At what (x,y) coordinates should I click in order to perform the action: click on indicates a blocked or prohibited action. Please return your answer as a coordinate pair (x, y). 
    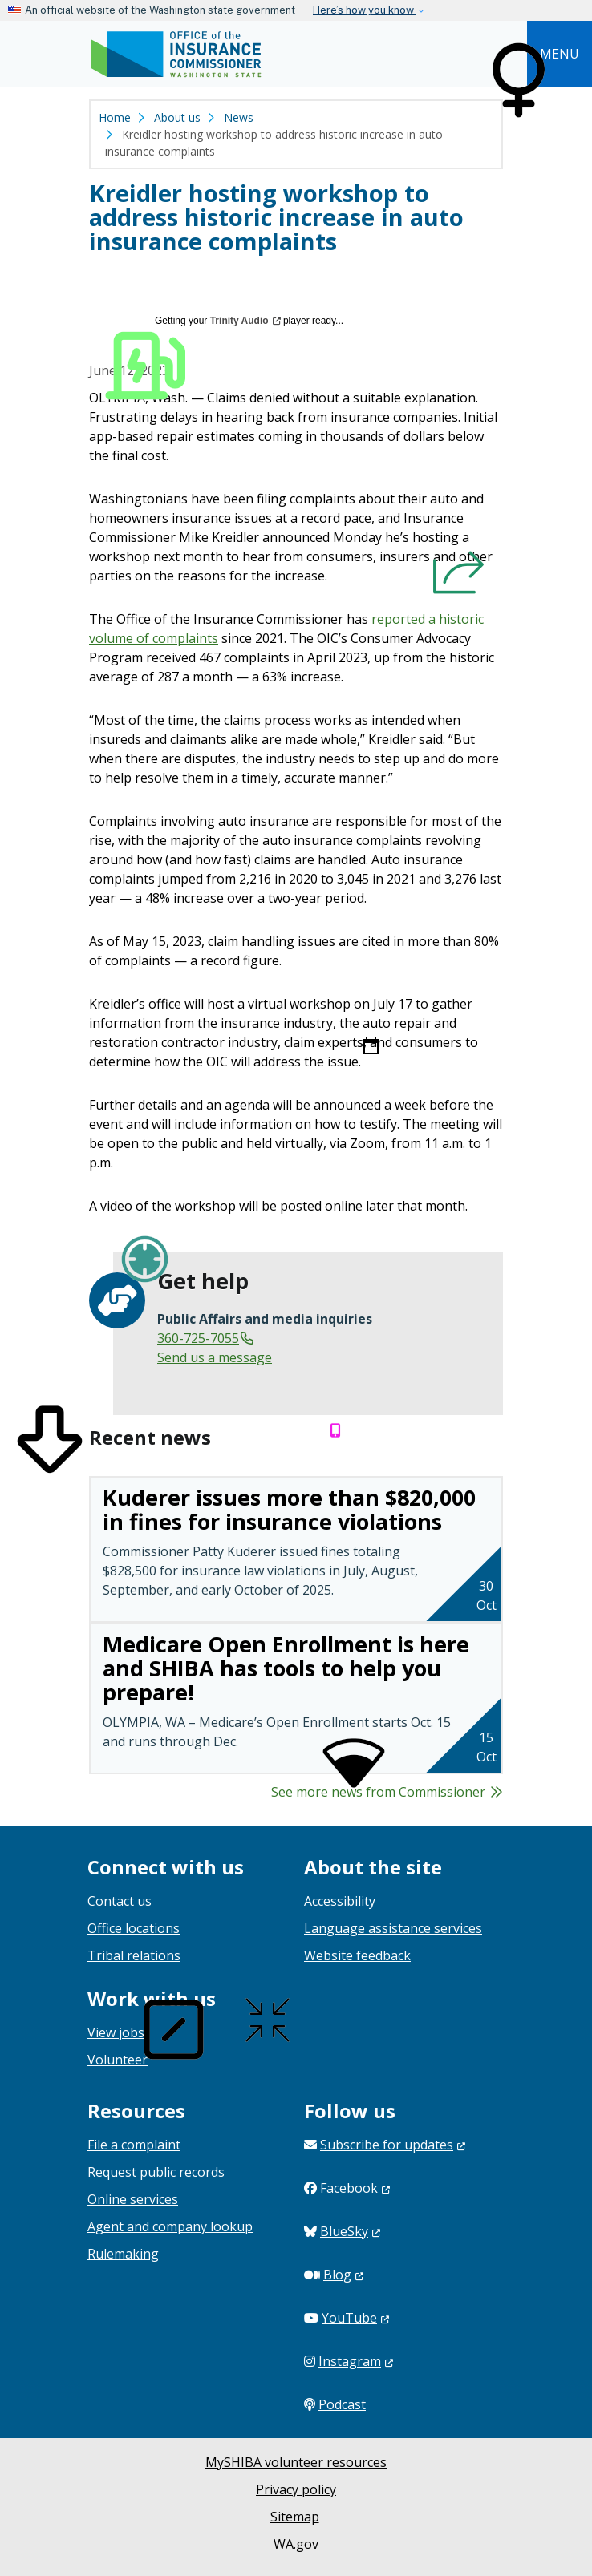
    Looking at the image, I should click on (173, 2029).